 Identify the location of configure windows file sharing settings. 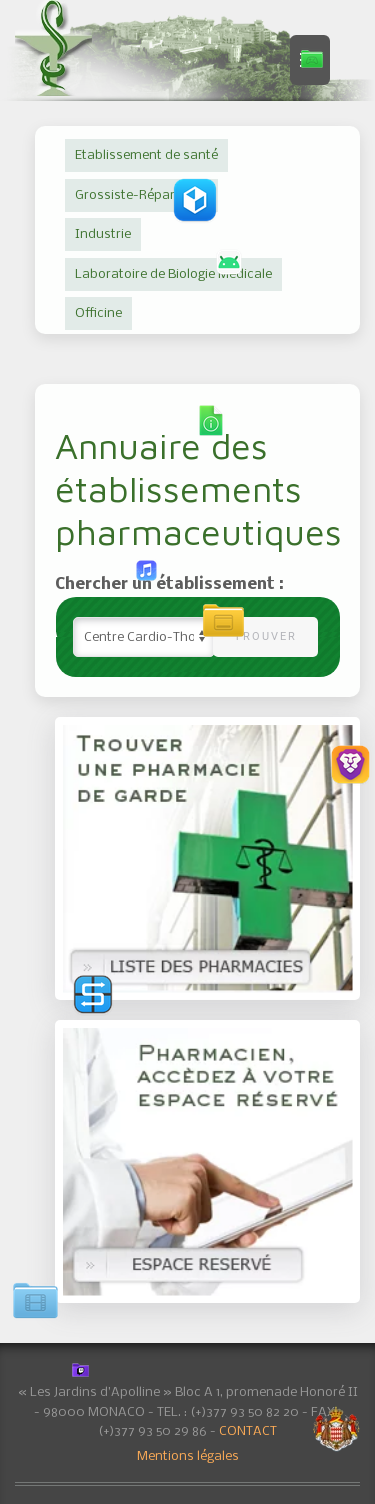
(93, 995).